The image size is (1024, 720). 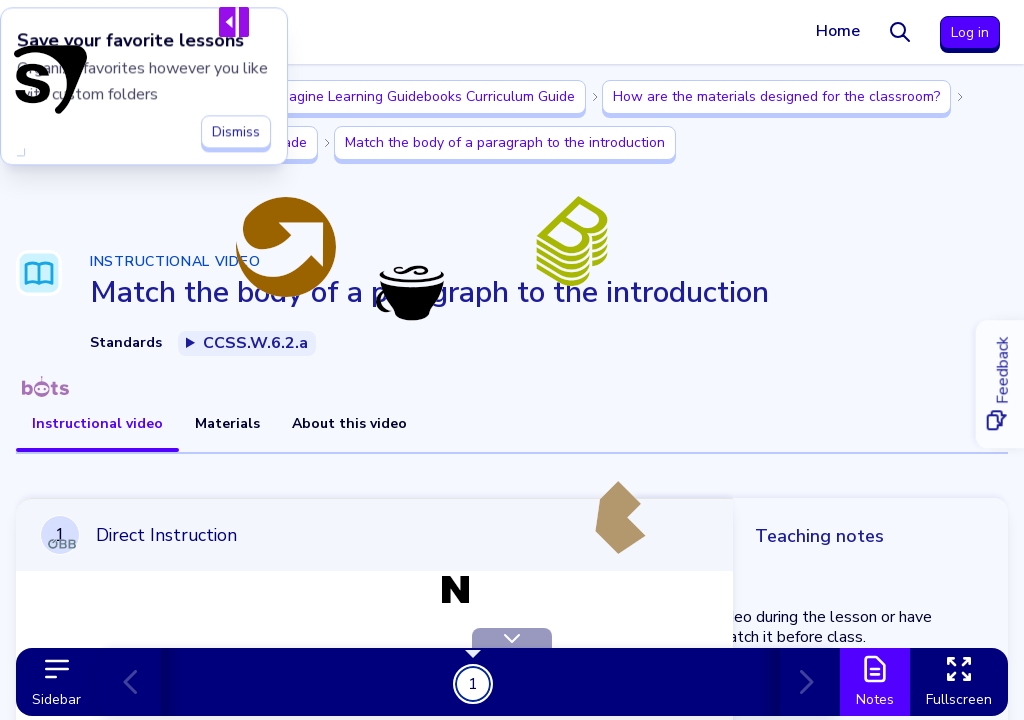 I want to click on backstage developer portal logo, so click(x=572, y=241).